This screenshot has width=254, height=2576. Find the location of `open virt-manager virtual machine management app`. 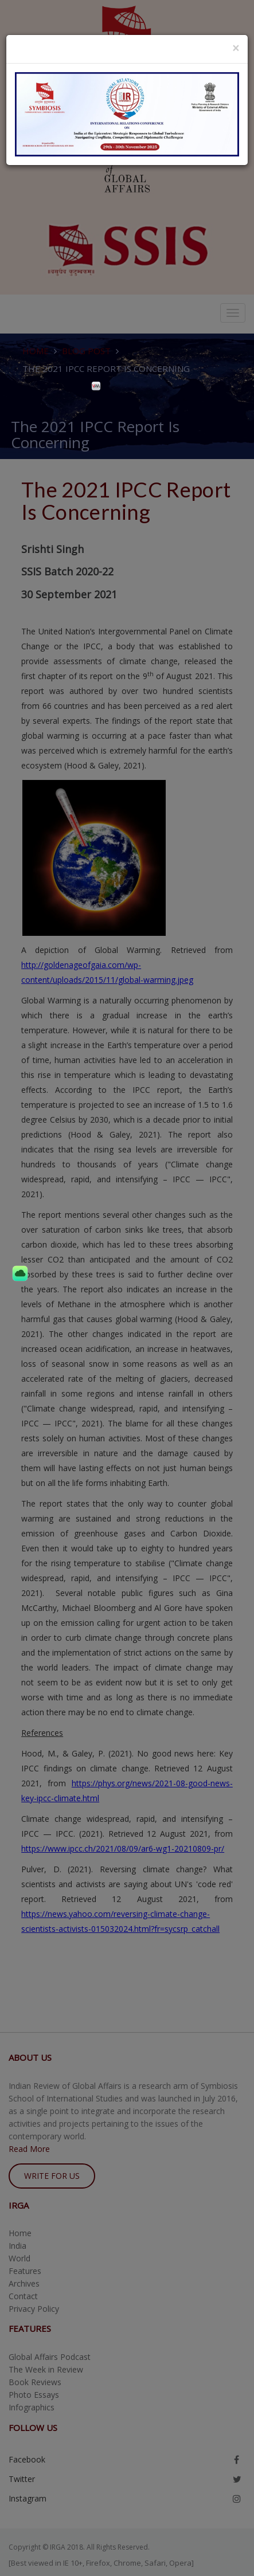

open virt-manager virtual machine management app is located at coordinates (96, 386).